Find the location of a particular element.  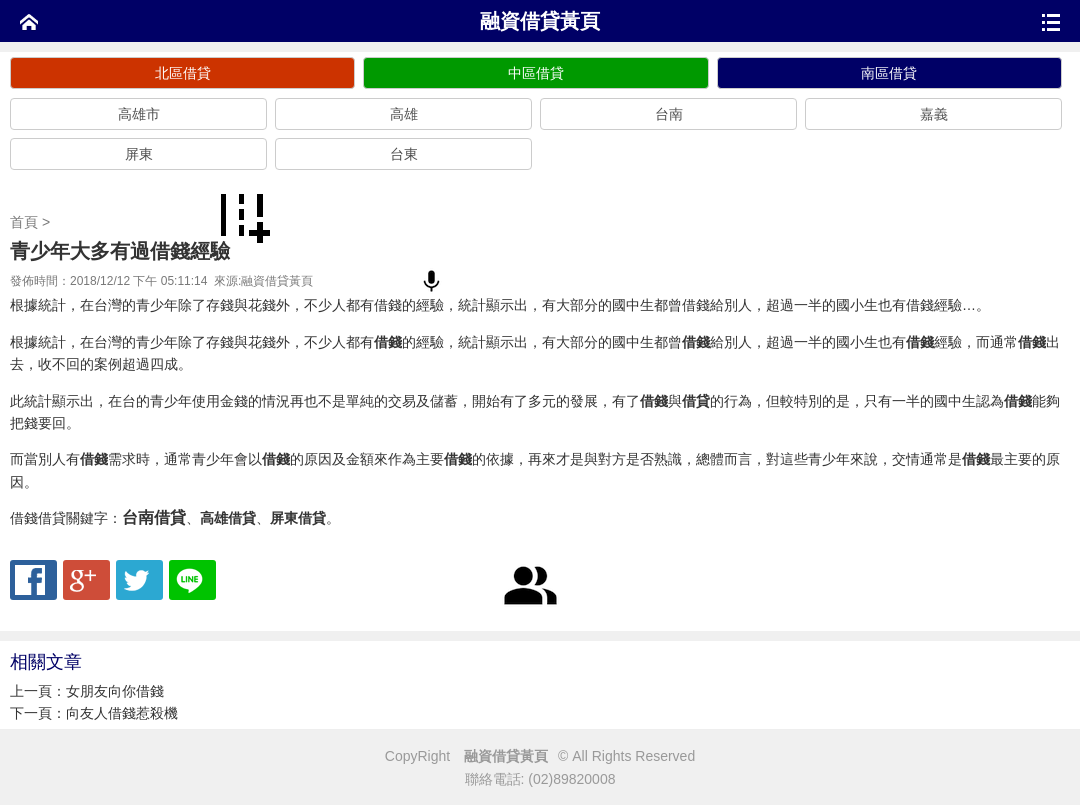

view contacts or people list is located at coordinates (530, 585).